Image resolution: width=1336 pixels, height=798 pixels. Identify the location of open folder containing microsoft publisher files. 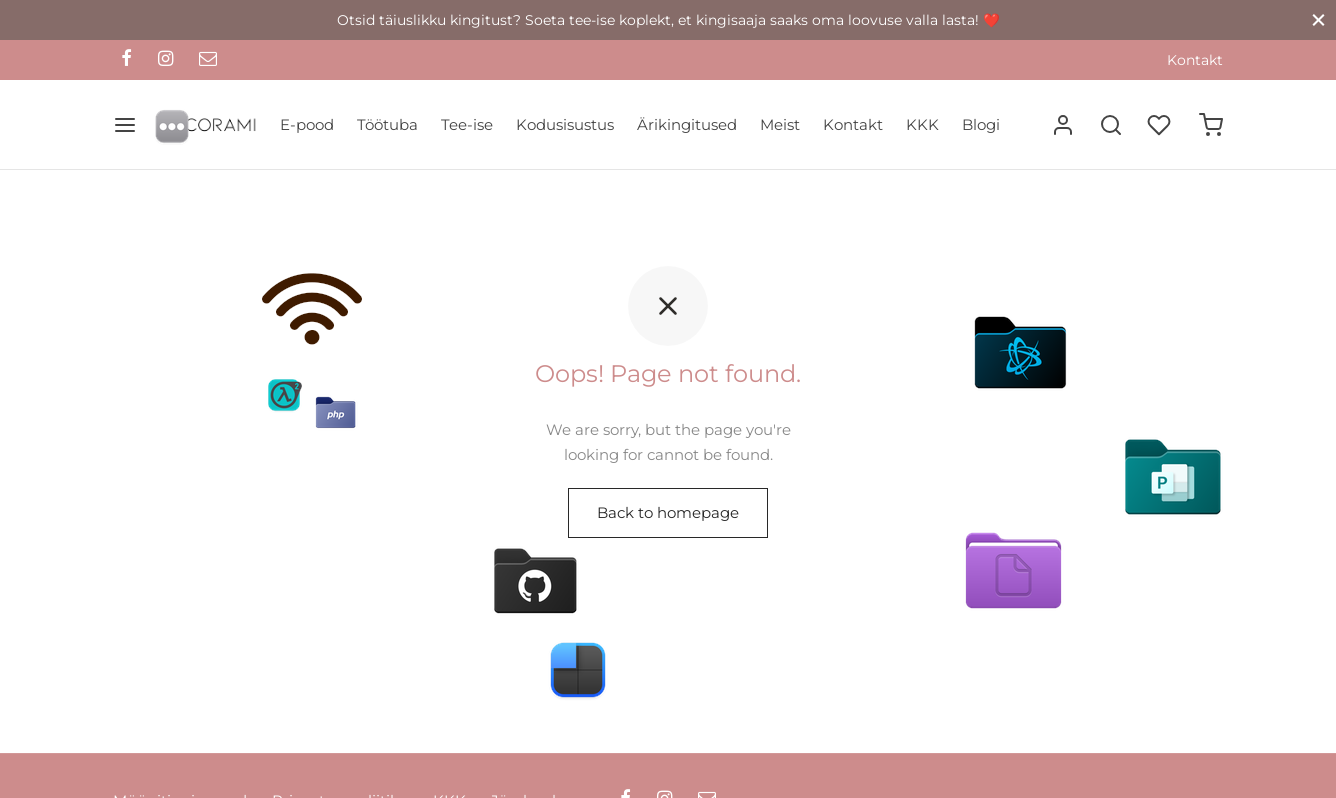
(1172, 479).